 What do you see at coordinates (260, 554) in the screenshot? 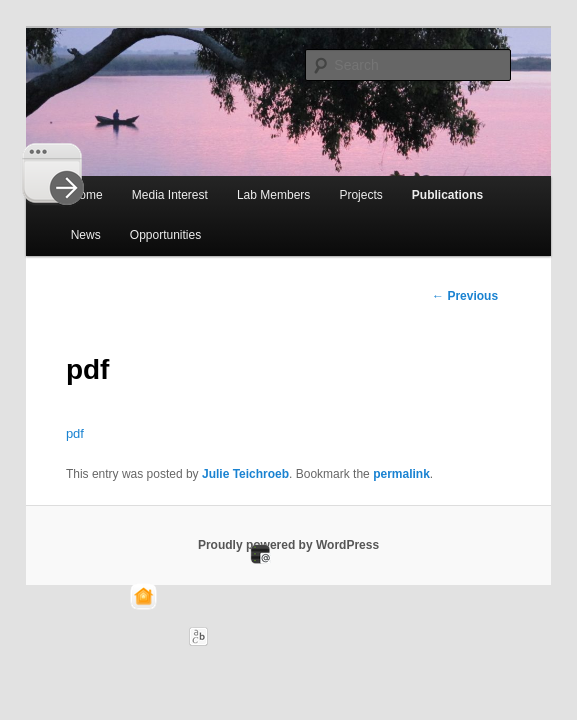
I see `configure DNS server settings` at bounding box center [260, 554].